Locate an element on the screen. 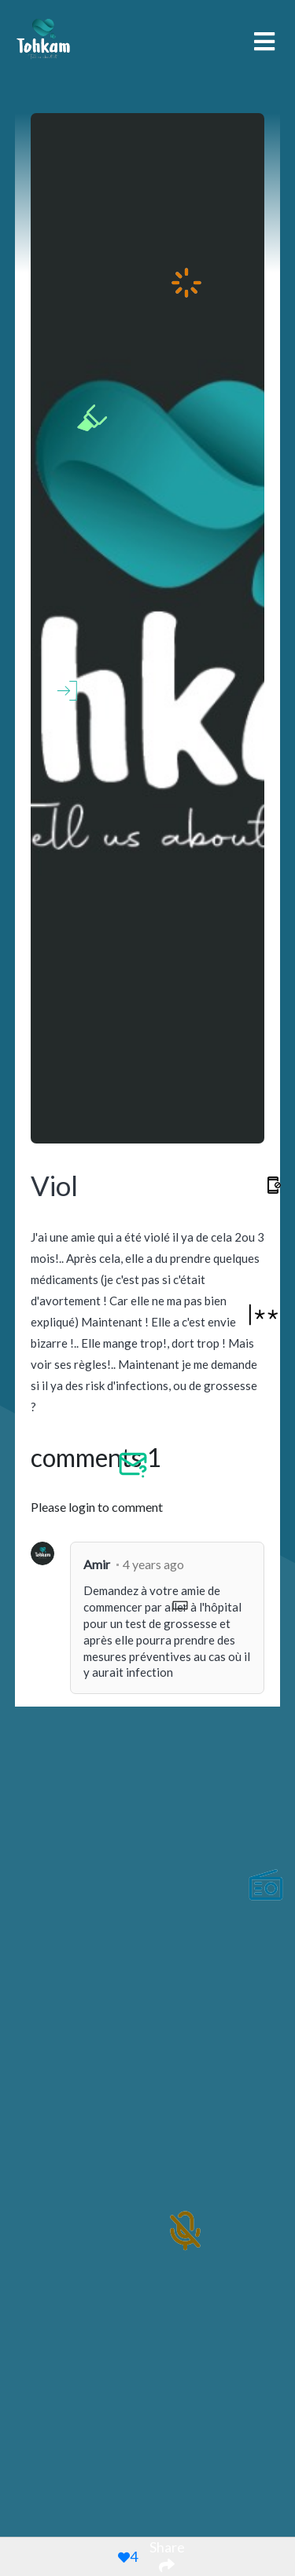 The image size is (295, 2576). highlight or mark selected text is located at coordinates (91, 419).